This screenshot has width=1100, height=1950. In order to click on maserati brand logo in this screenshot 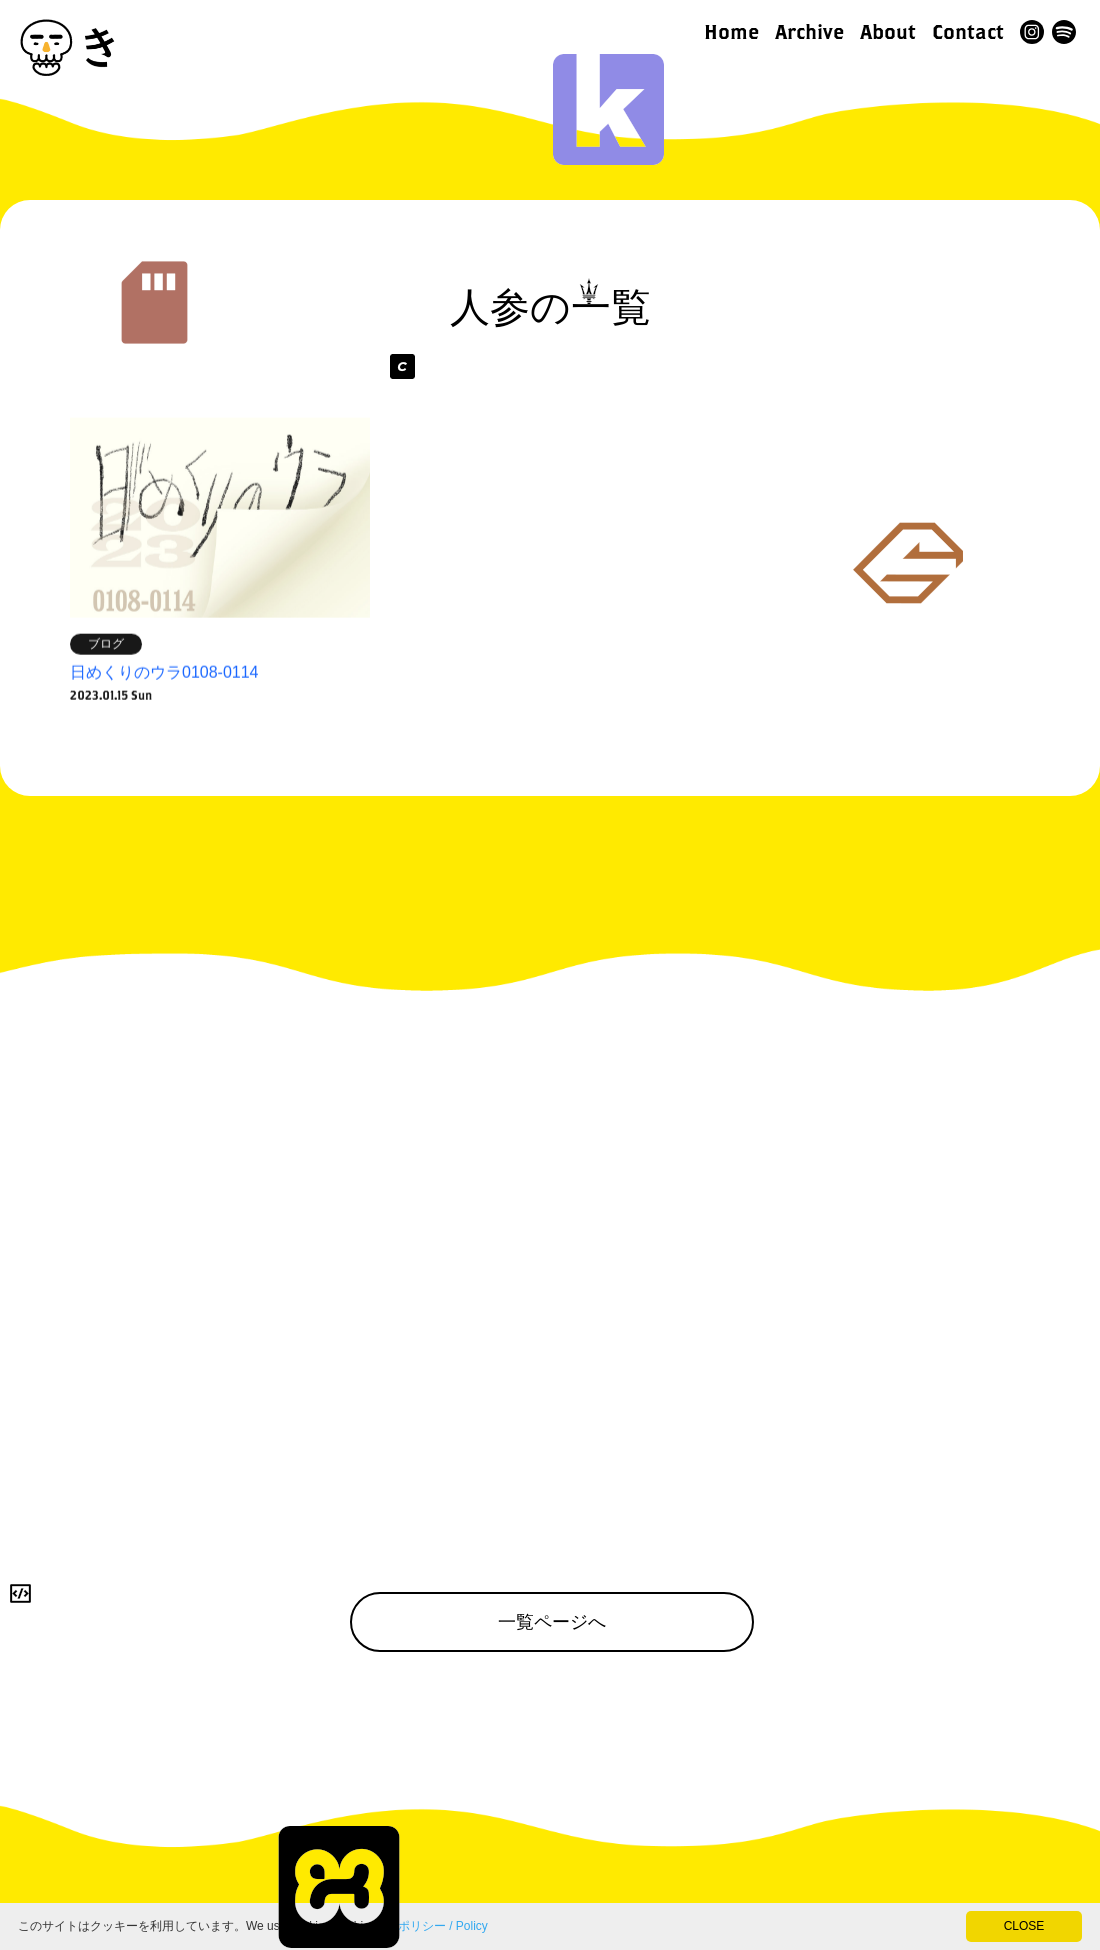, I will do `click(589, 291)`.